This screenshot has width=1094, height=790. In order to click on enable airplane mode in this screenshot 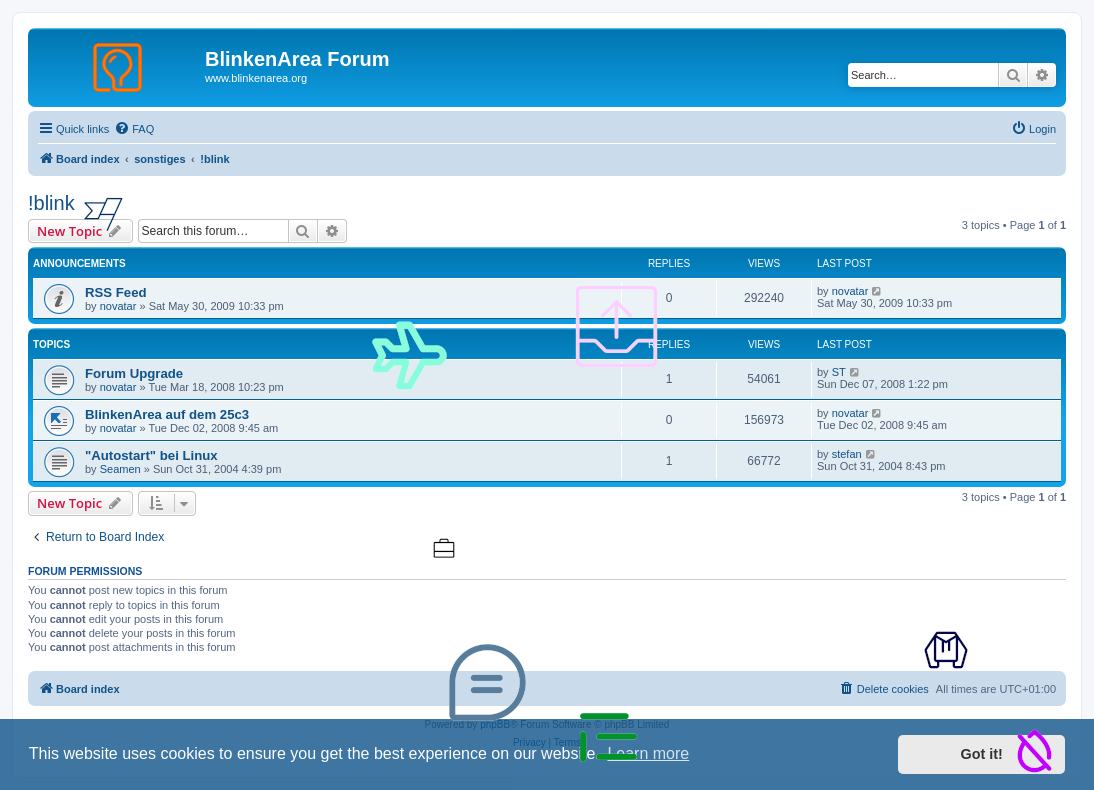, I will do `click(409, 355)`.